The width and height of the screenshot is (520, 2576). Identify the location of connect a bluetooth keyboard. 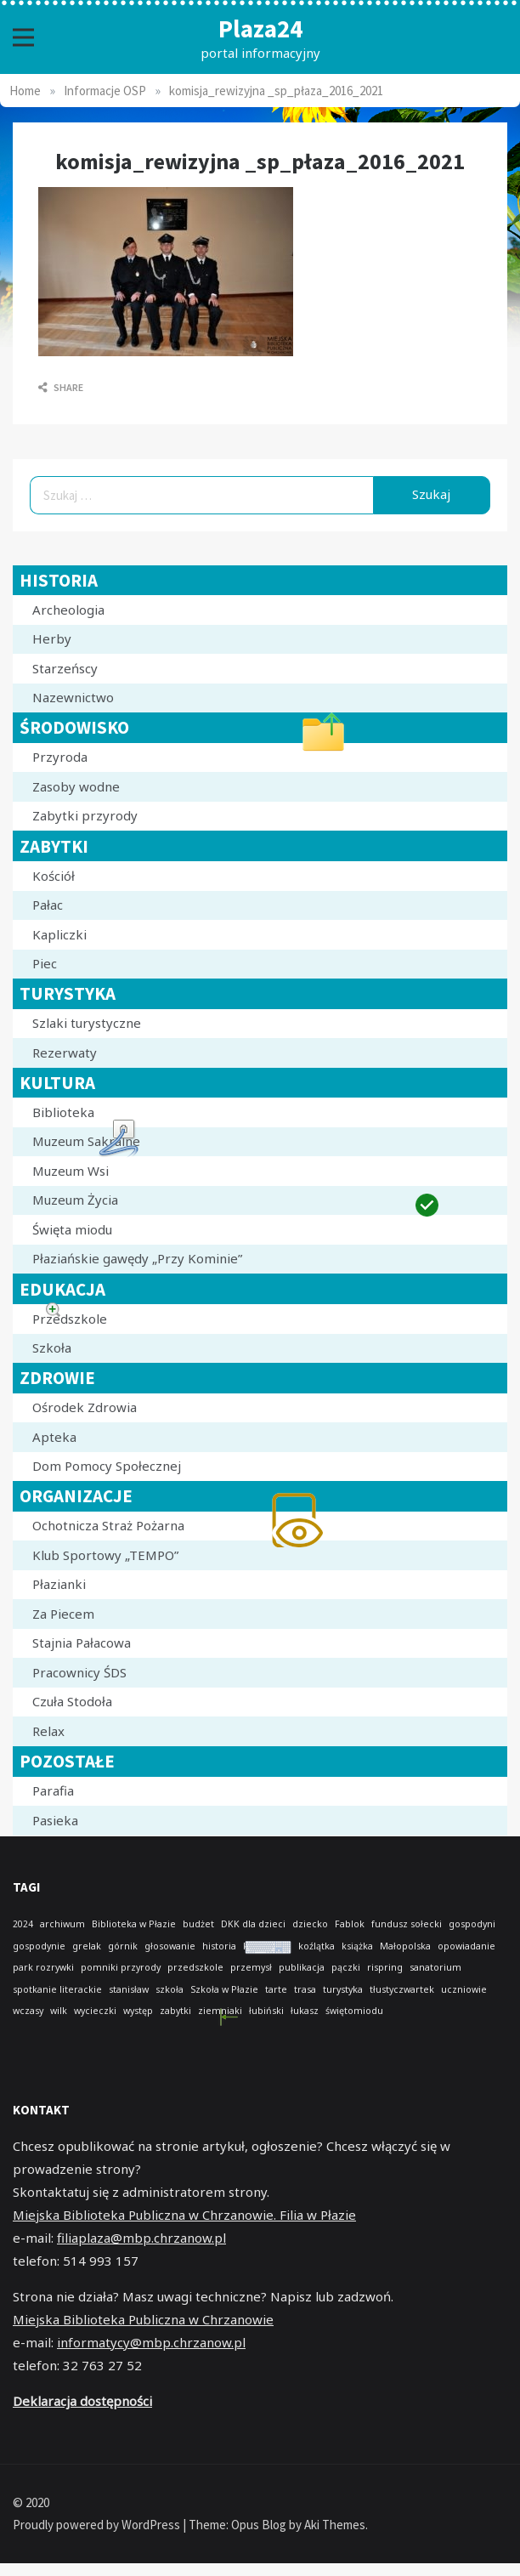
(268, 1947).